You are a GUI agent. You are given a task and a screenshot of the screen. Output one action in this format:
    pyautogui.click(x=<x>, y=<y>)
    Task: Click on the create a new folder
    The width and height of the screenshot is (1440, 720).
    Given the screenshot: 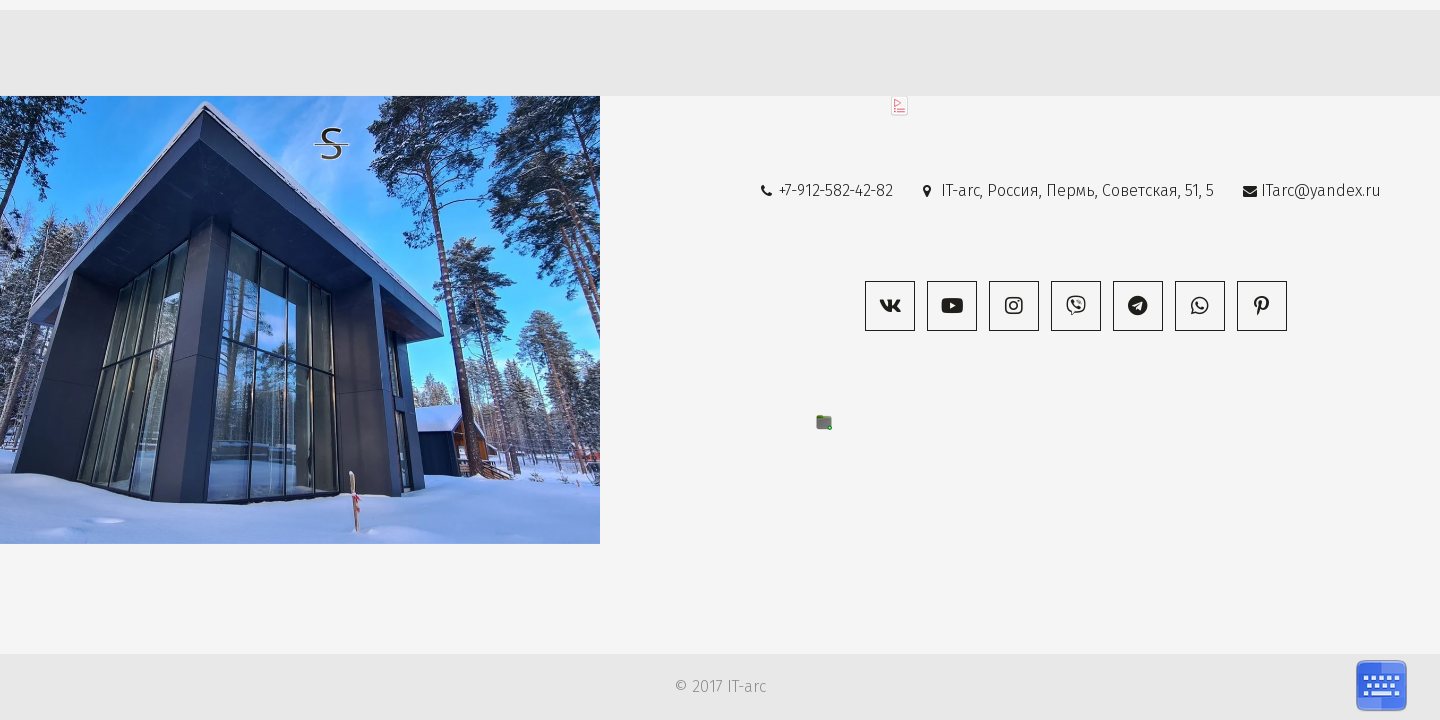 What is the action you would take?
    pyautogui.click(x=824, y=422)
    